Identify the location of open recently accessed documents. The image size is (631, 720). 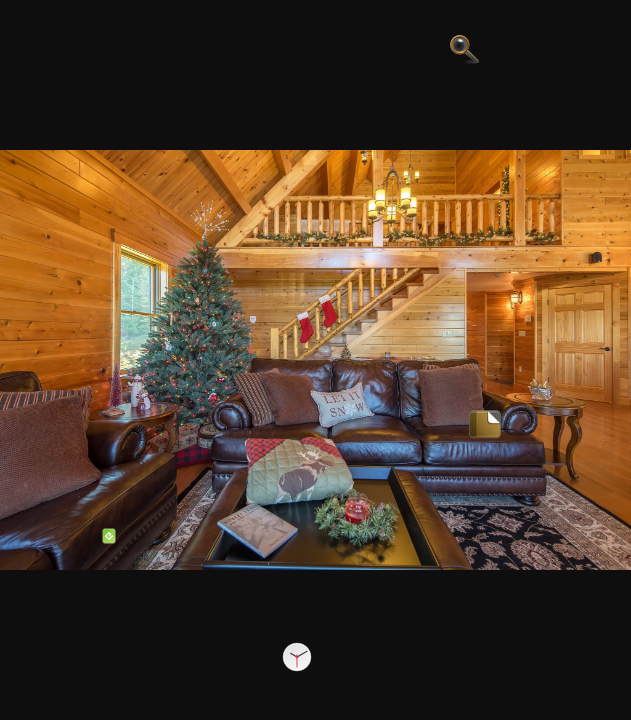
(297, 657).